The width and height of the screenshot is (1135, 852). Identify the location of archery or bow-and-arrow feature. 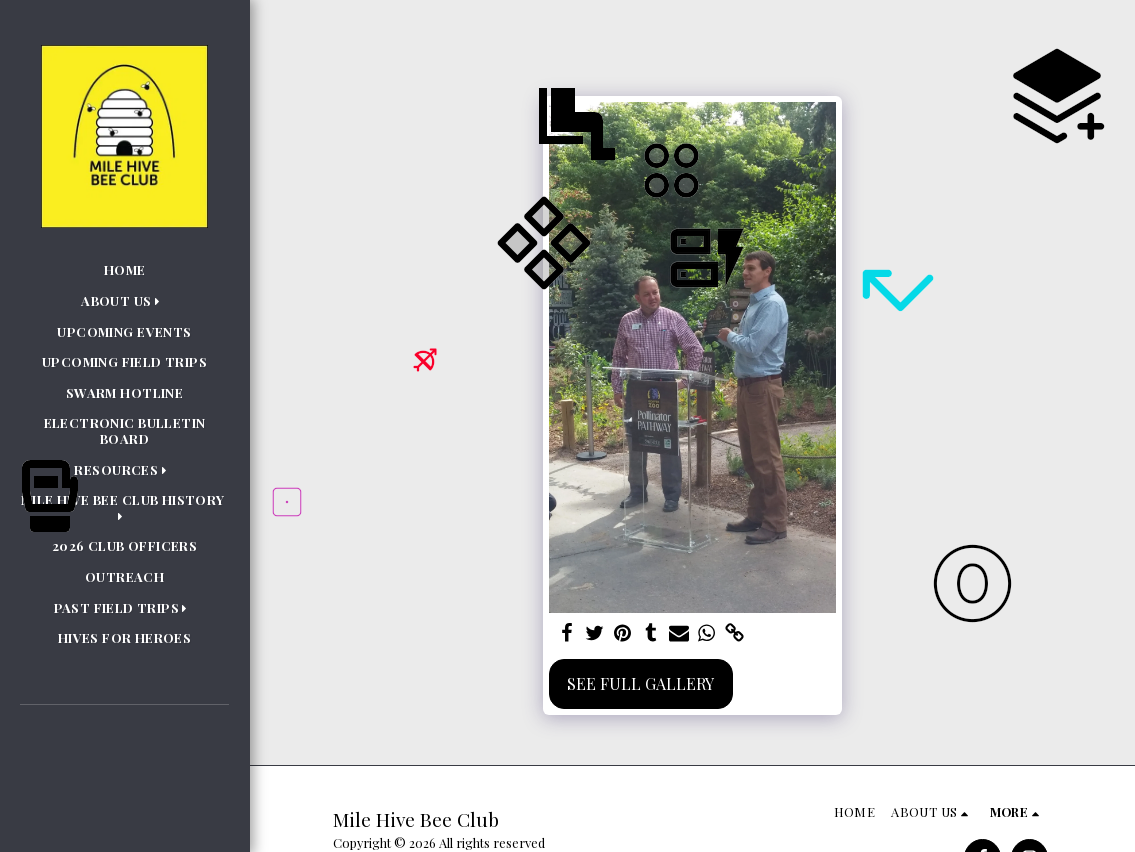
(425, 360).